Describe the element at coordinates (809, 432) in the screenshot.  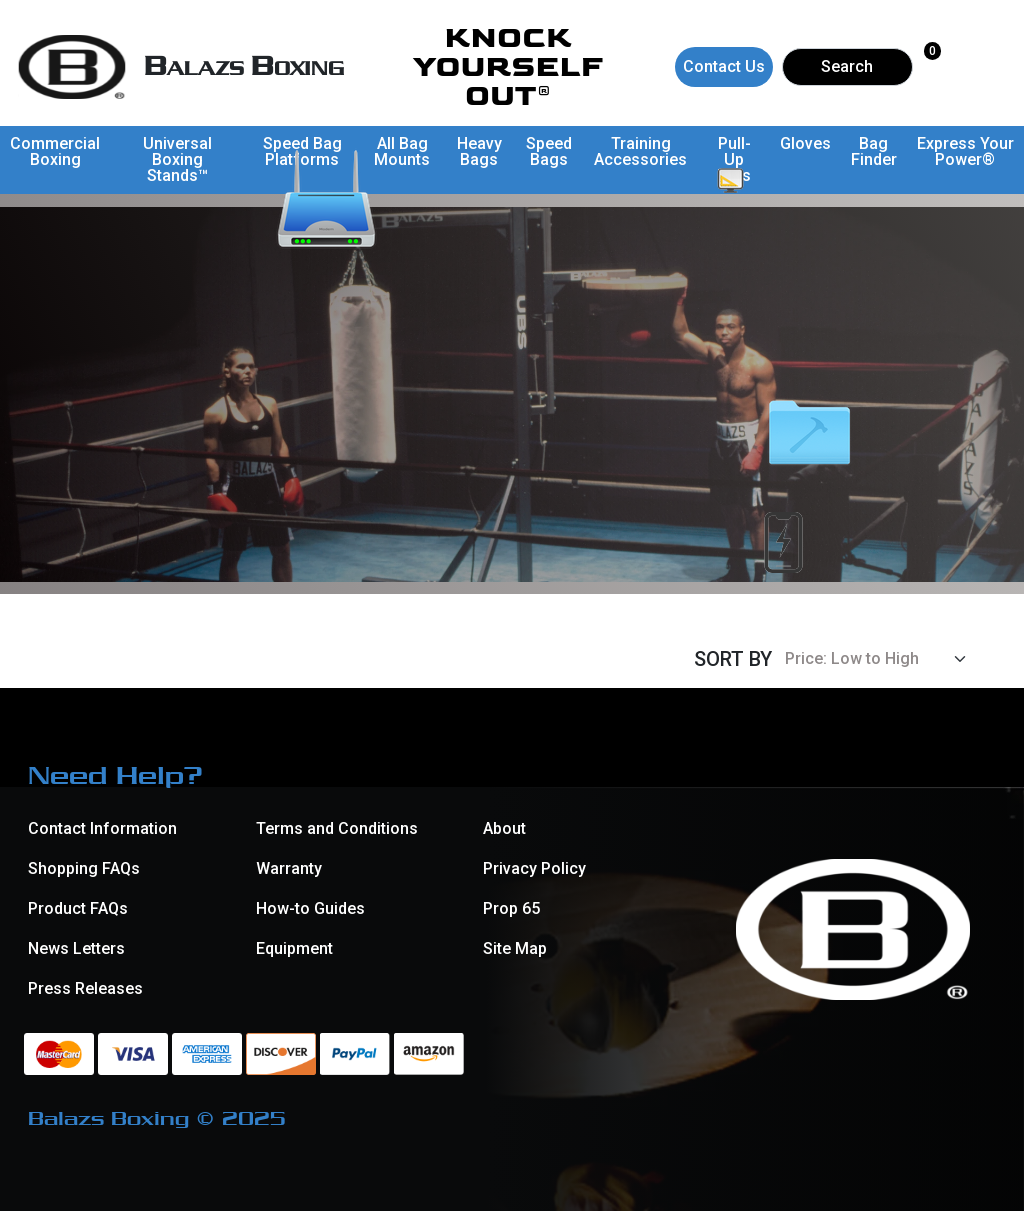
I see `open developer tools and resources folder` at that location.